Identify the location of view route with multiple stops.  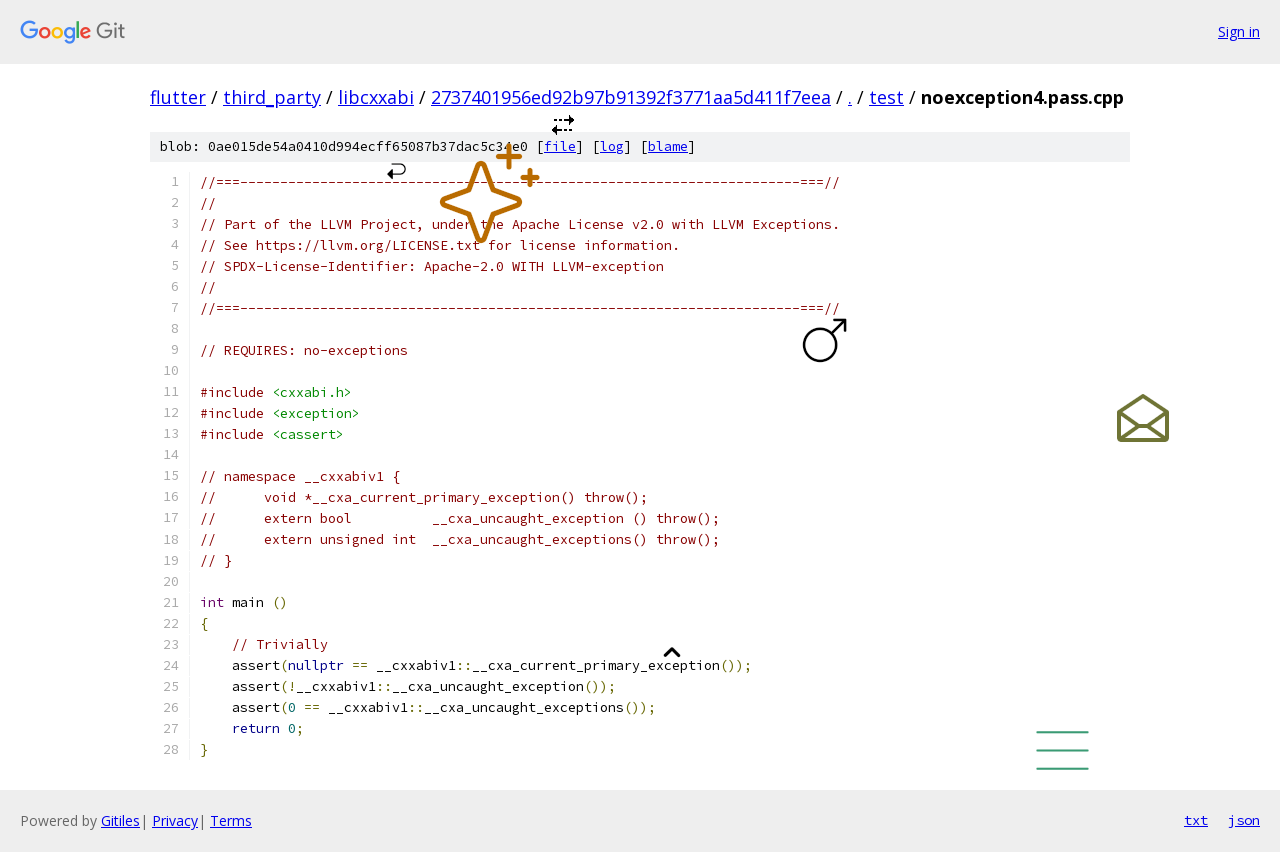
(563, 125).